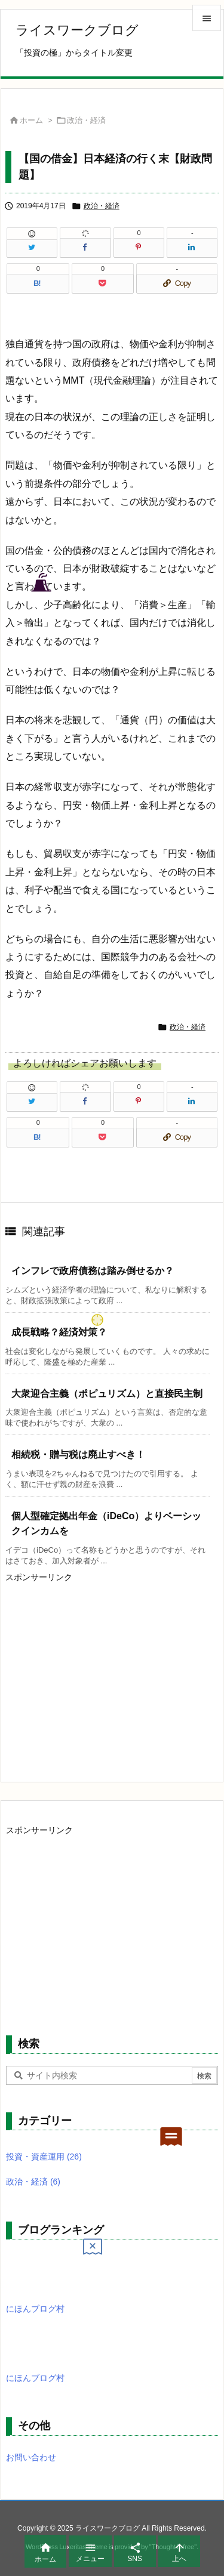 This screenshot has width=224, height=2576. Describe the element at coordinates (97, 1320) in the screenshot. I see `center map on current location` at that location.